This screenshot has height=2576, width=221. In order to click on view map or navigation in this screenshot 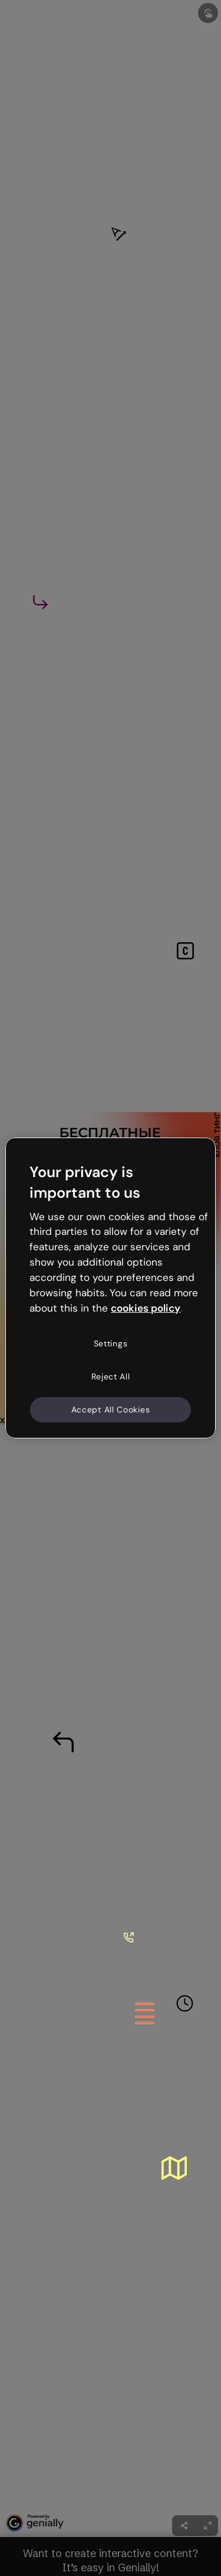, I will do `click(174, 2168)`.